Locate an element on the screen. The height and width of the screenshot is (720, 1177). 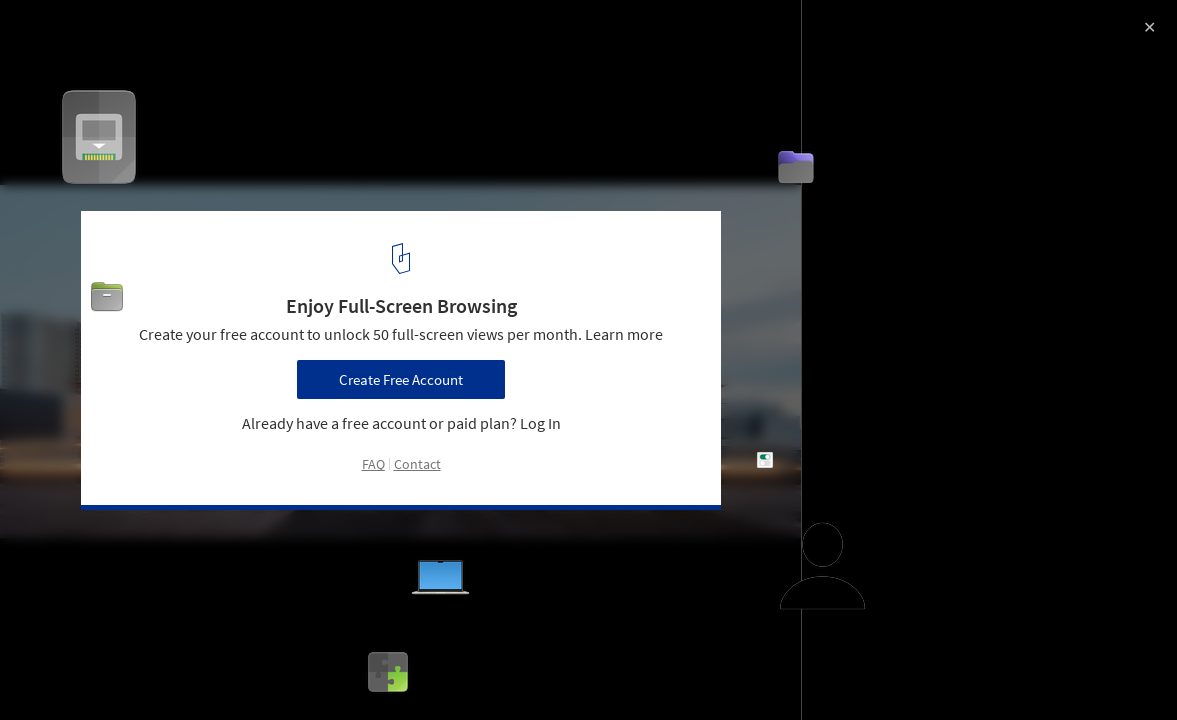
open gnome shell extensions manager is located at coordinates (388, 672).